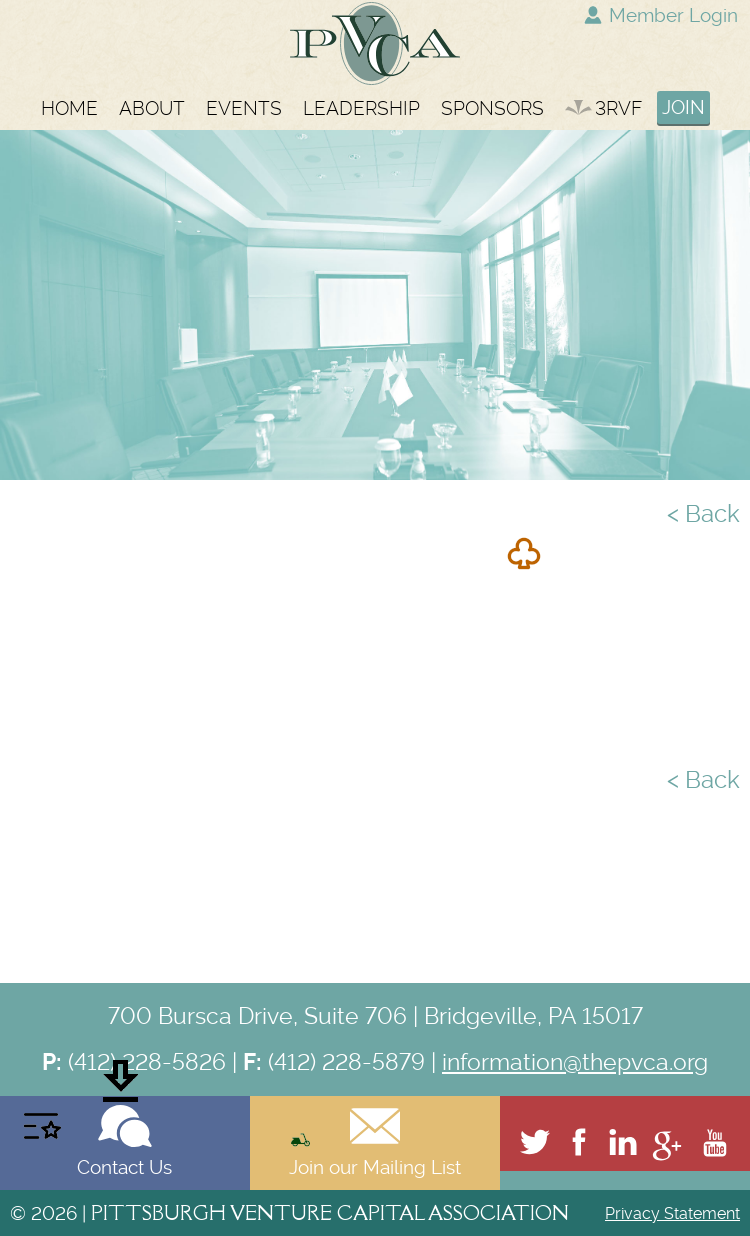 This screenshot has height=1236, width=750. What do you see at coordinates (524, 554) in the screenshot?
I see `select clubs suit in a card game` at bounding box center [524, 554].